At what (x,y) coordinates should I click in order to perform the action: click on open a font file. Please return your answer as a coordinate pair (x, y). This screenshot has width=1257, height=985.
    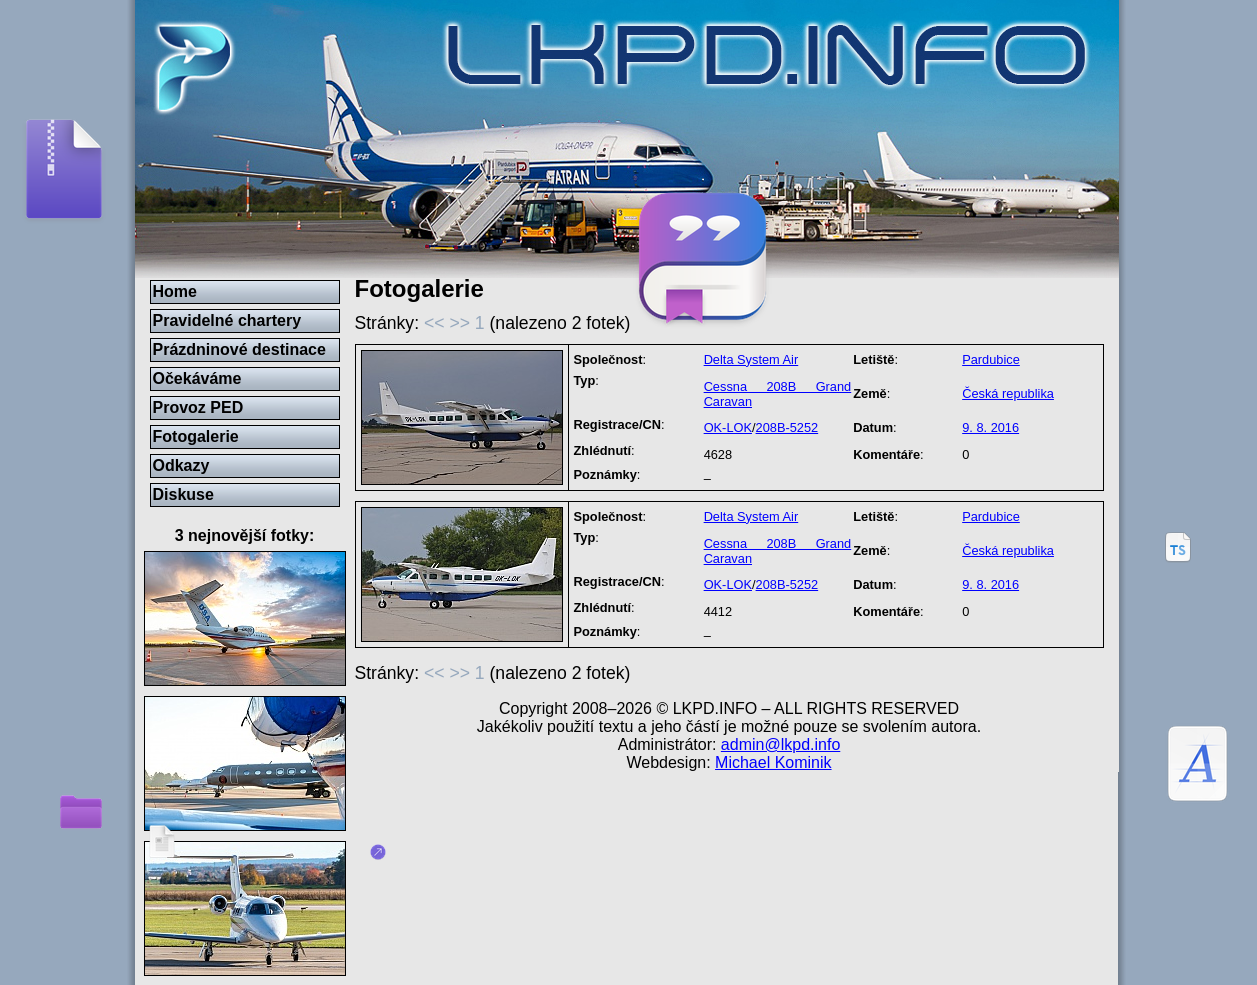
    Looking at the image, I should click on (1197, 763).